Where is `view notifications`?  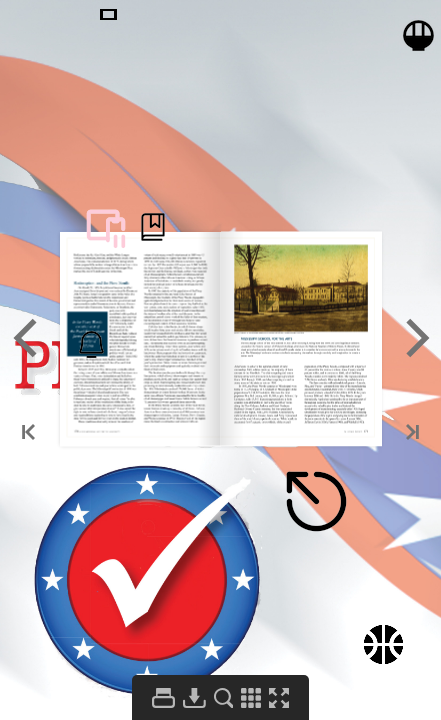 view notifications is located at coordinates (91, 344).